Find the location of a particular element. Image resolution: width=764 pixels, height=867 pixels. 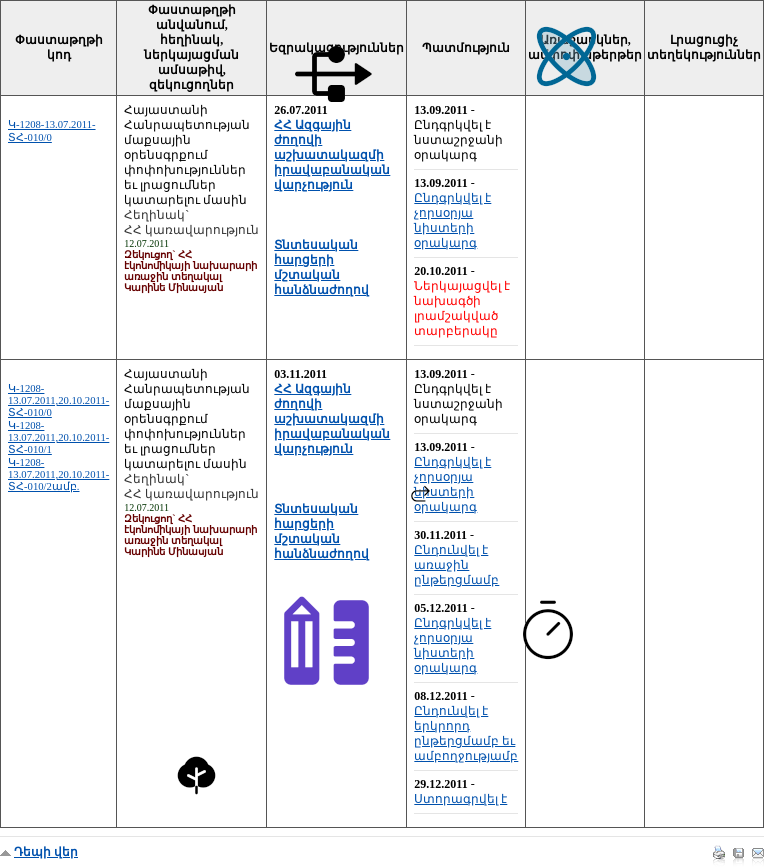

start or set a timer is located at coordinates (548, 632).